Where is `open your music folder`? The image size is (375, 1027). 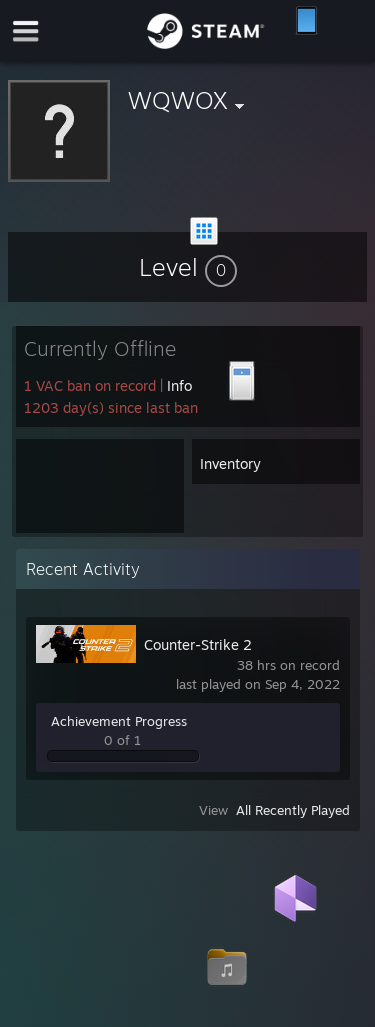
open your music folder is located at coordinates (227, 967).